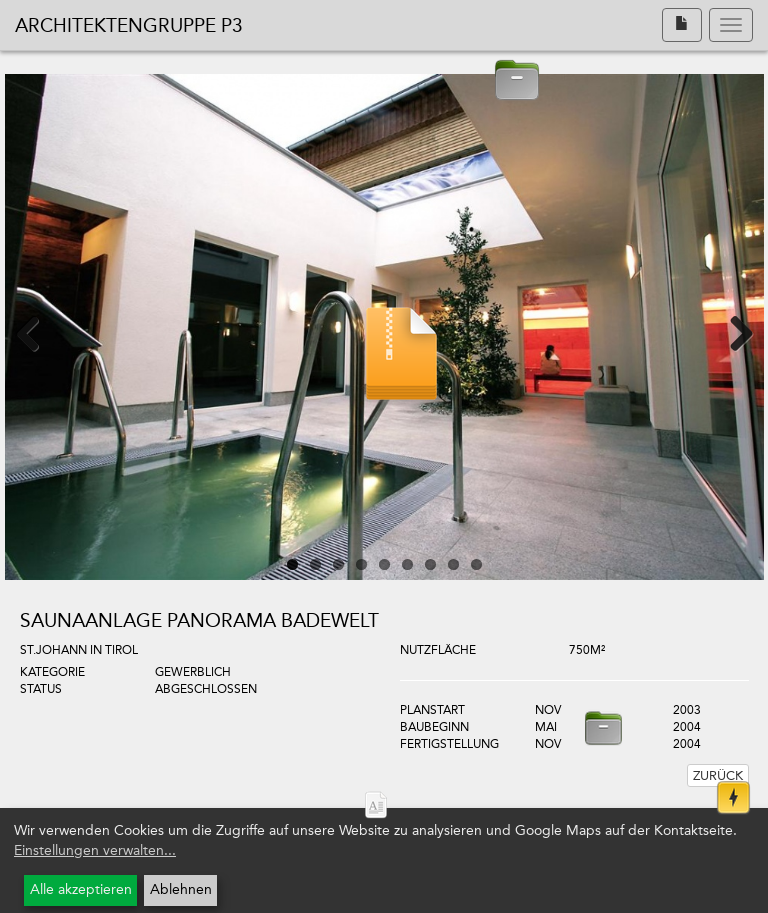 This screenshot has width=768, height=913. Describe the element at coordinates (376, 805) in the screenshot. I see `open a rich text format document` at that location.